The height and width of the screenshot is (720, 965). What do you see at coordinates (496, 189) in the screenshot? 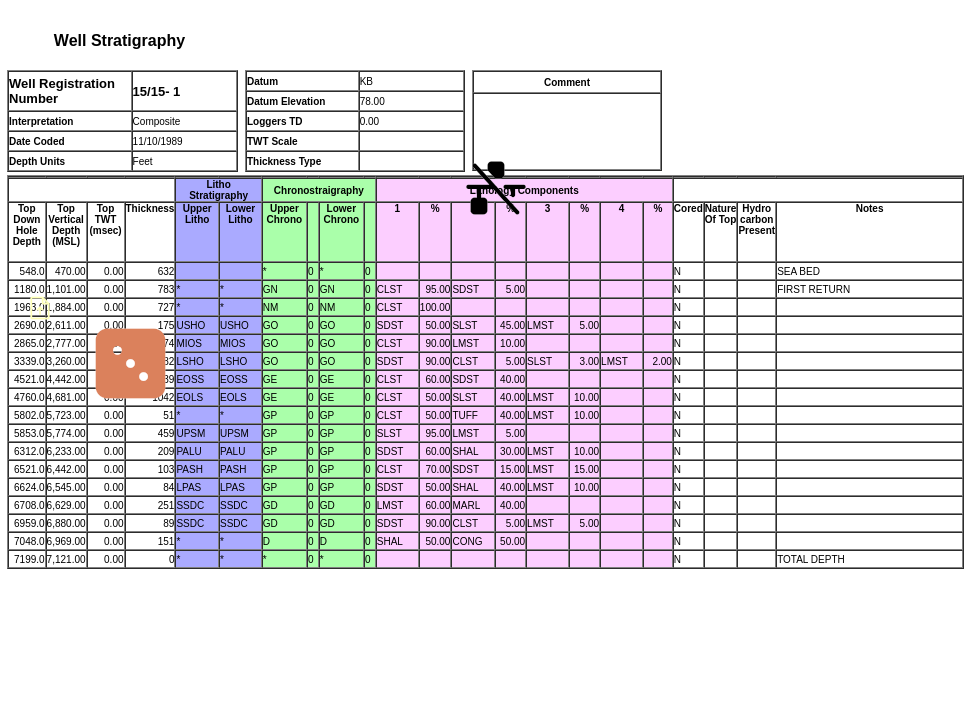
I see `indicates network connection unavailable` at bounding box center [496, 189].